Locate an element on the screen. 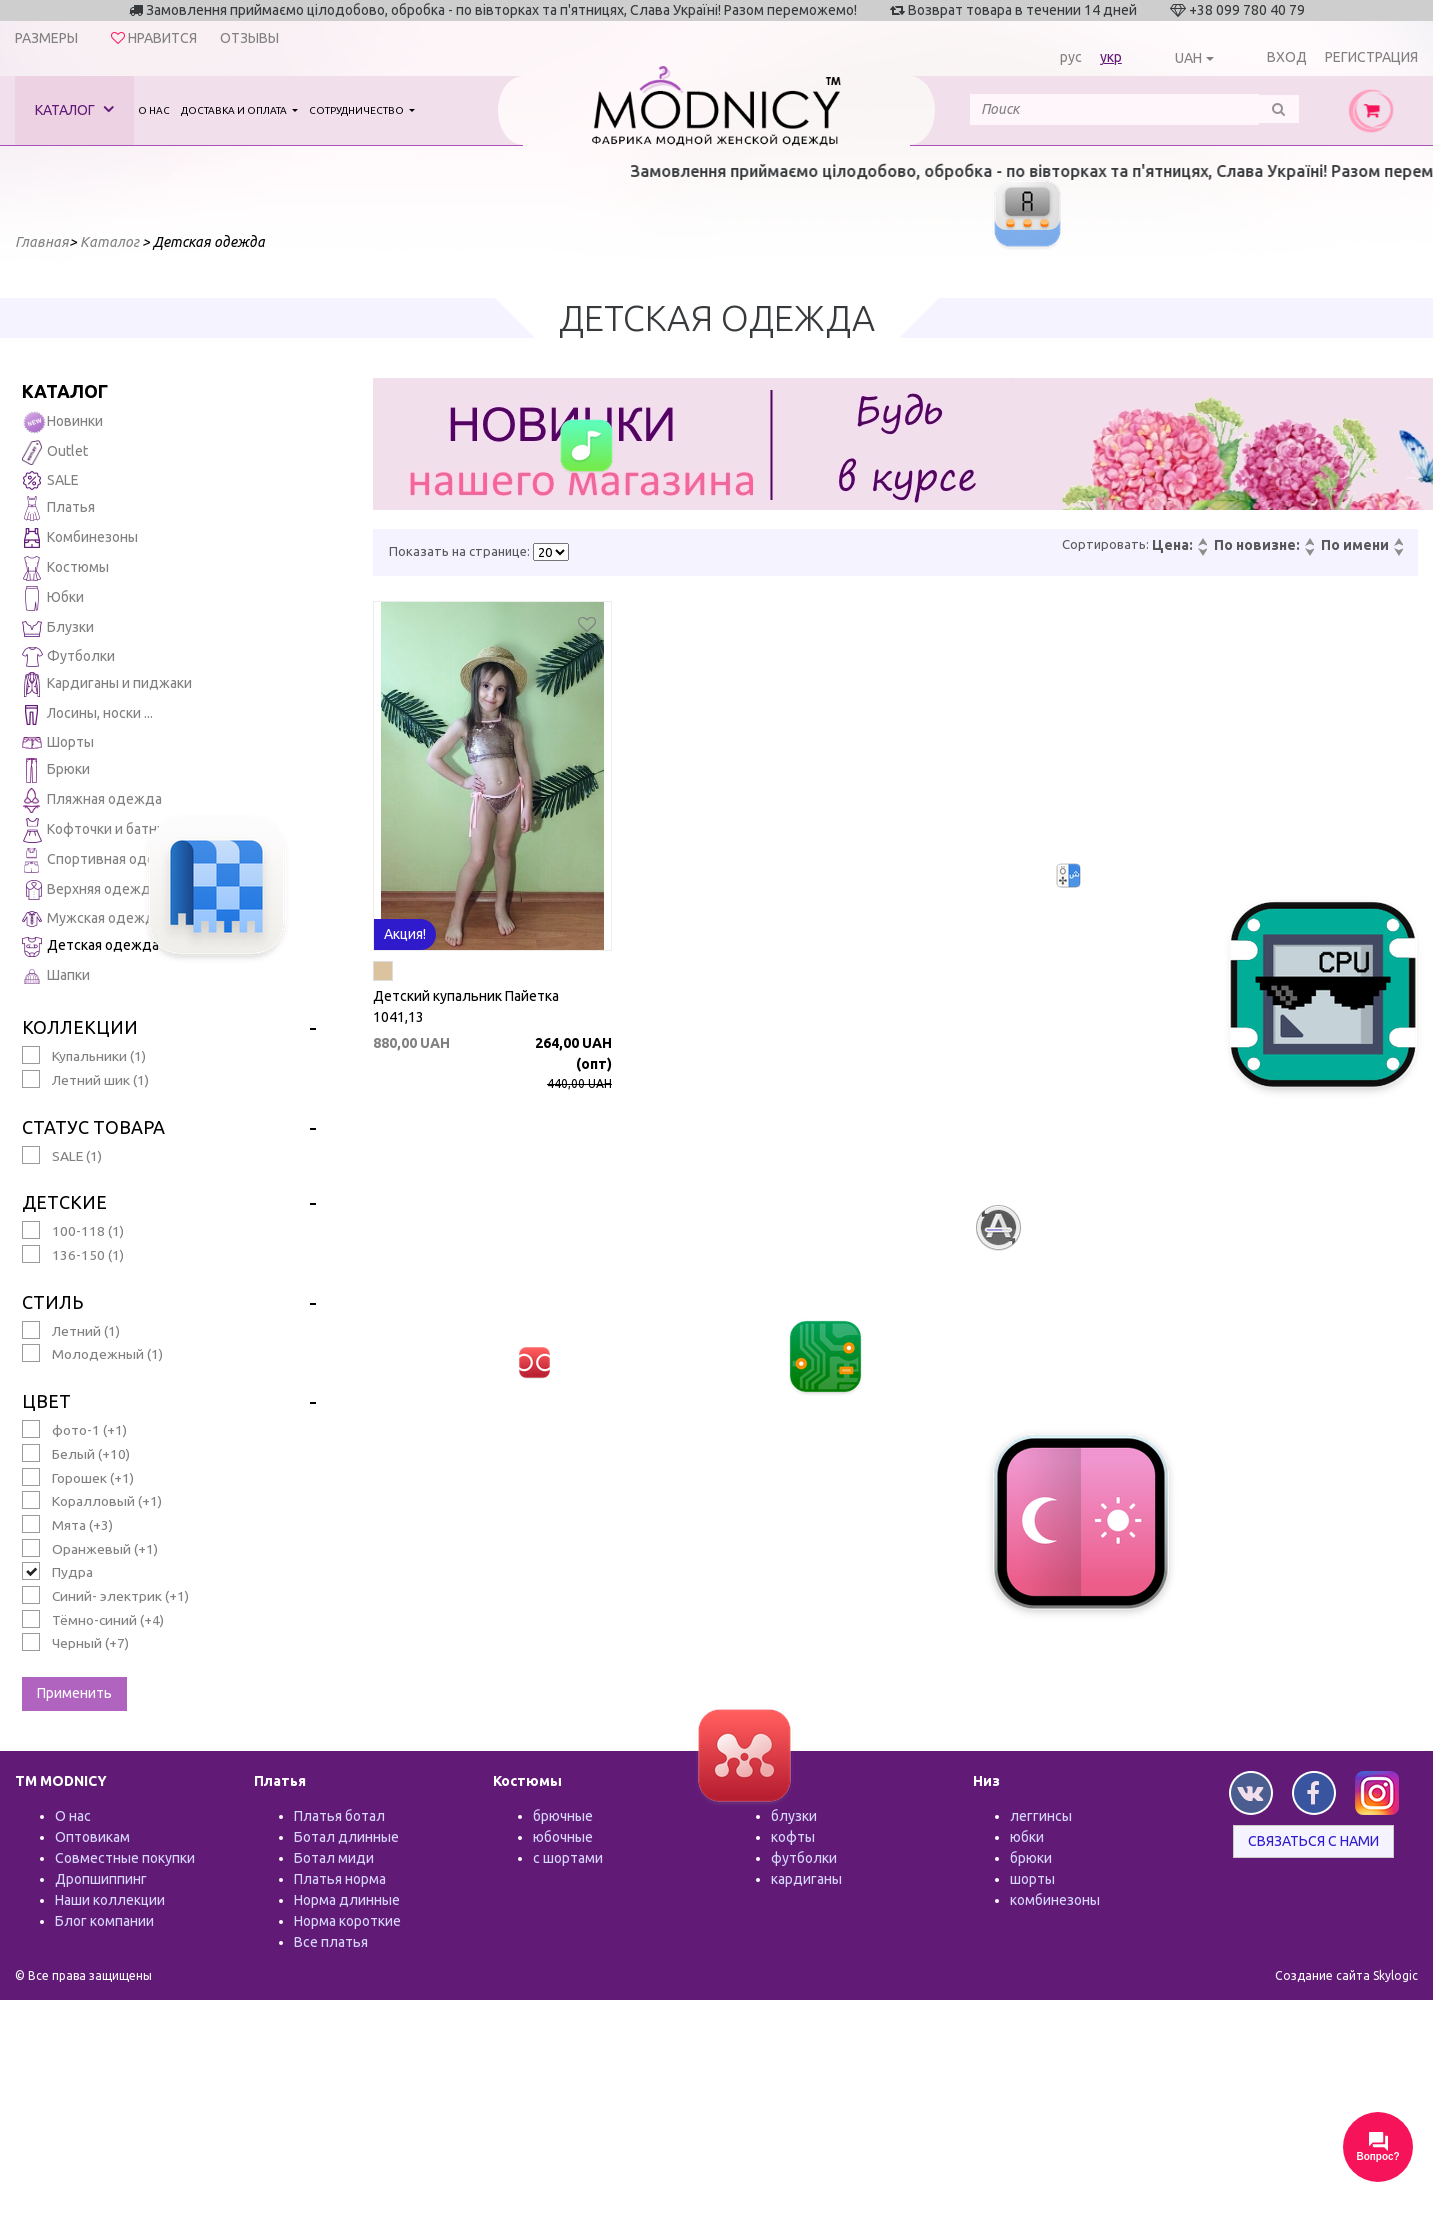  open pcbnew PCB design application is located at coordinates (825, 1356).